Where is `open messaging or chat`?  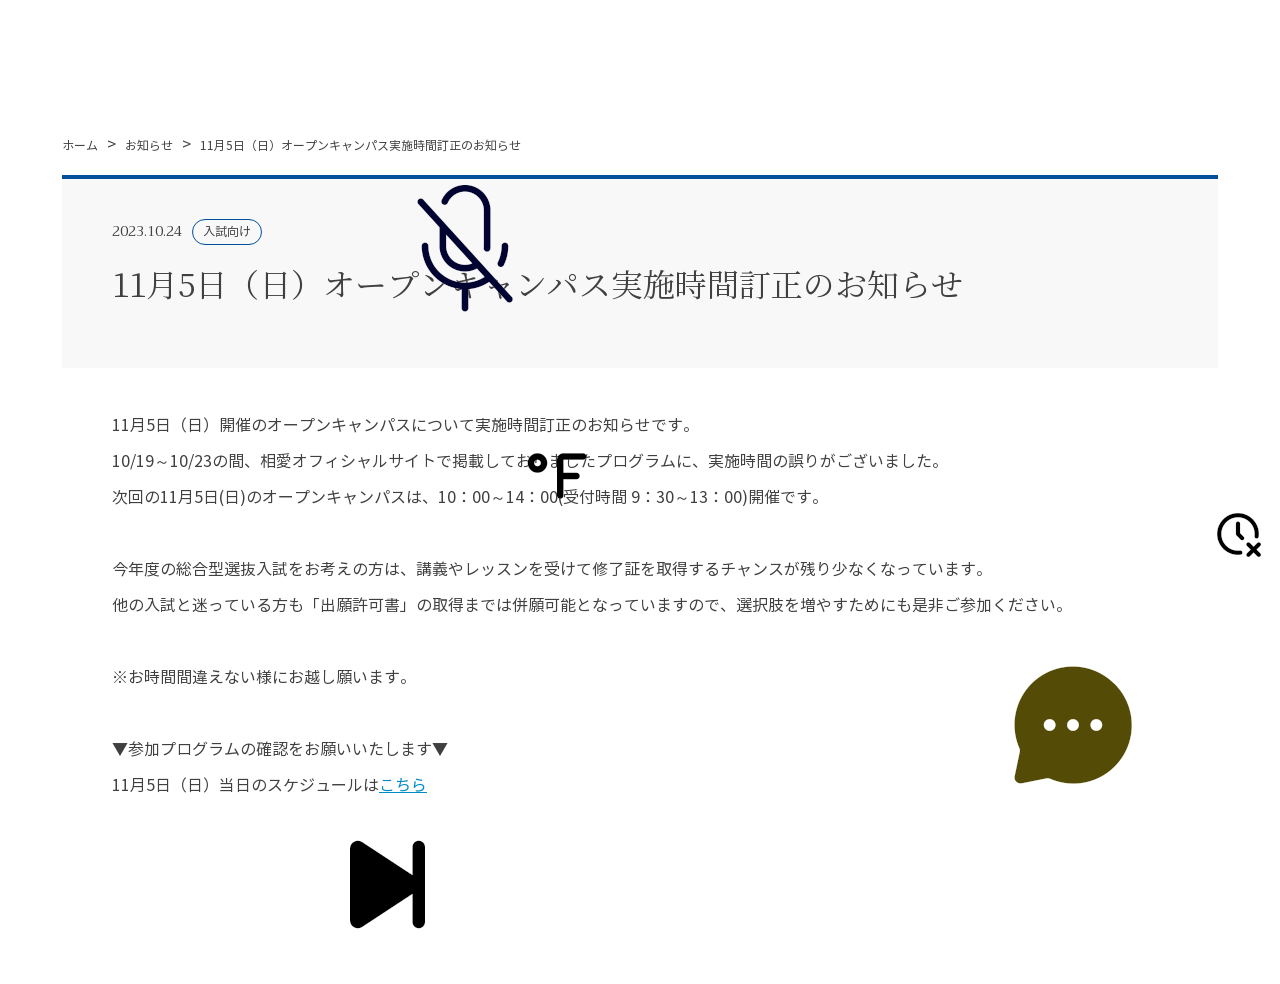 open messaging or chat is located at coordinates (1073, 725).